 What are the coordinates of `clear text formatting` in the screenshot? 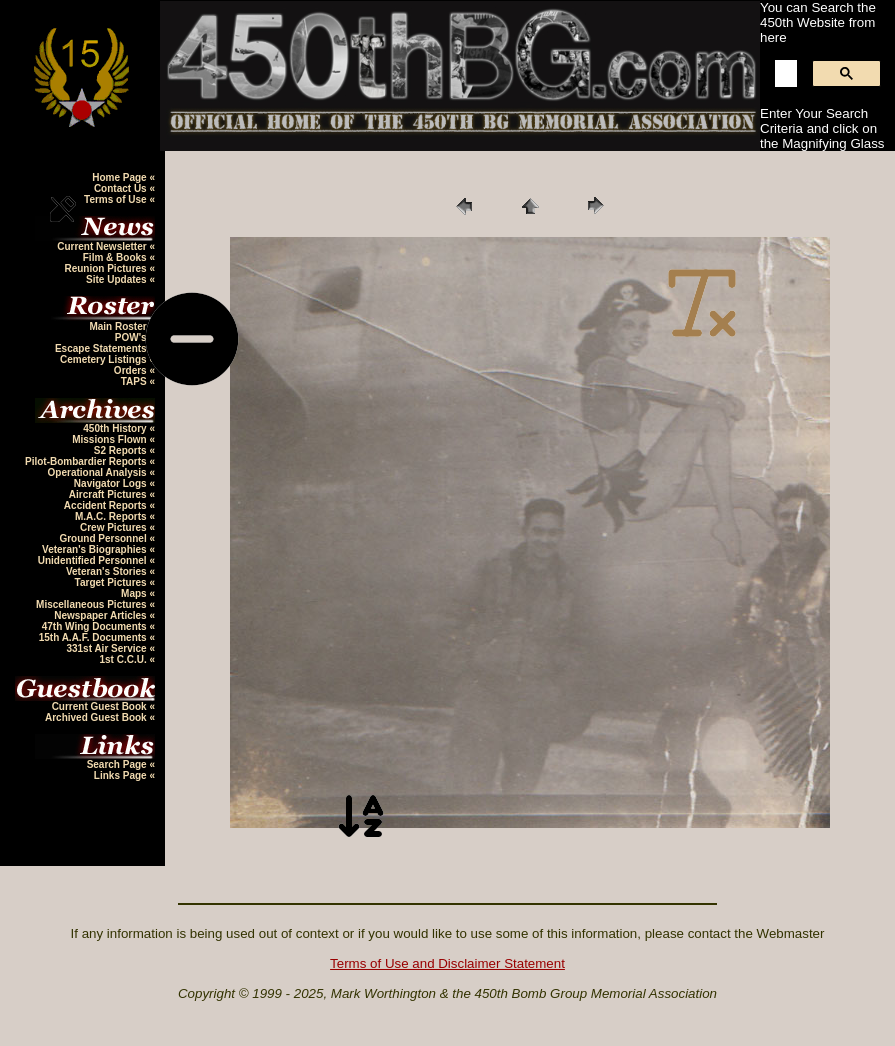 It's located at (702, 303).